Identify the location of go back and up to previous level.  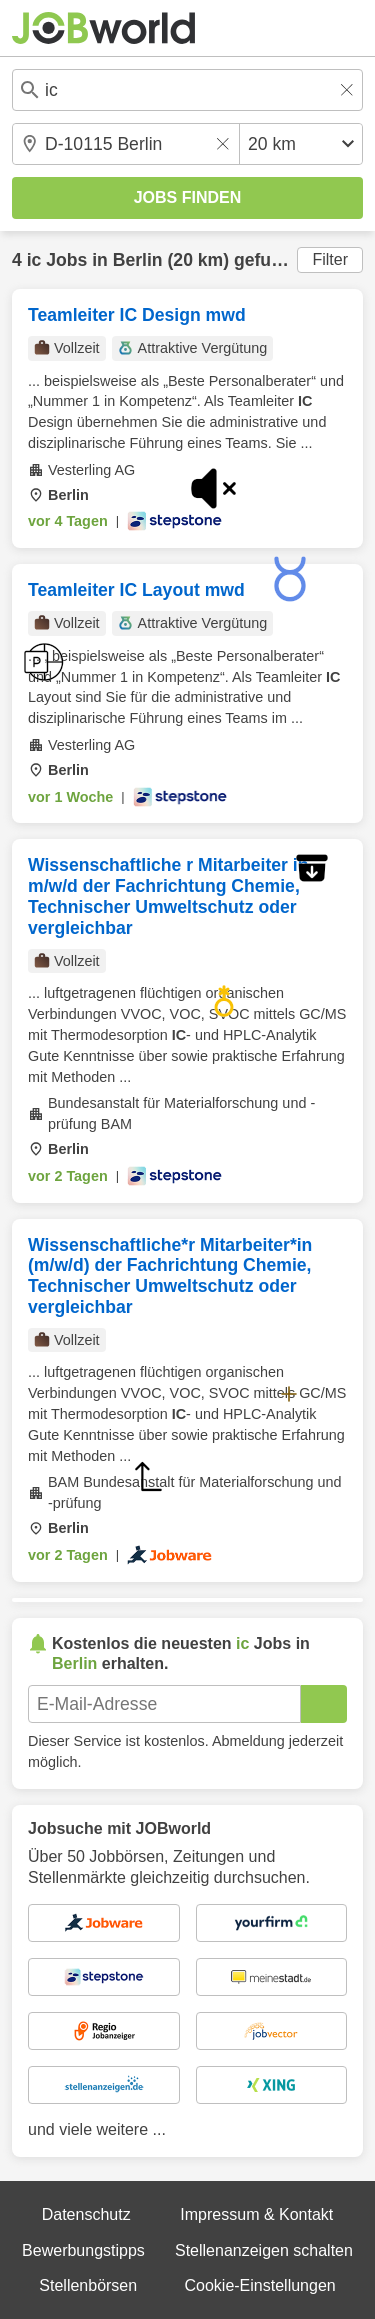
(148, 1476).